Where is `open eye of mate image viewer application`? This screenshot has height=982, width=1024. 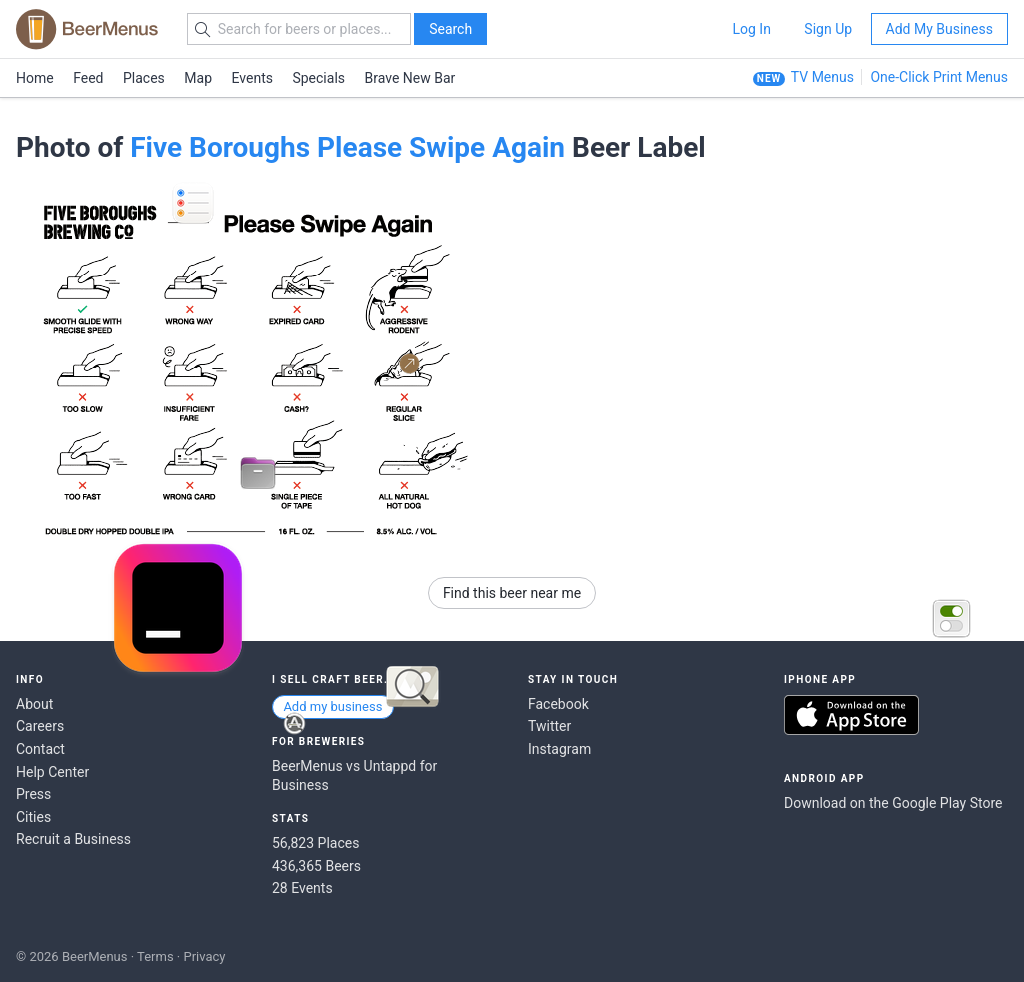
open eye of mate image viewer application is located at coordinates (412, 686).